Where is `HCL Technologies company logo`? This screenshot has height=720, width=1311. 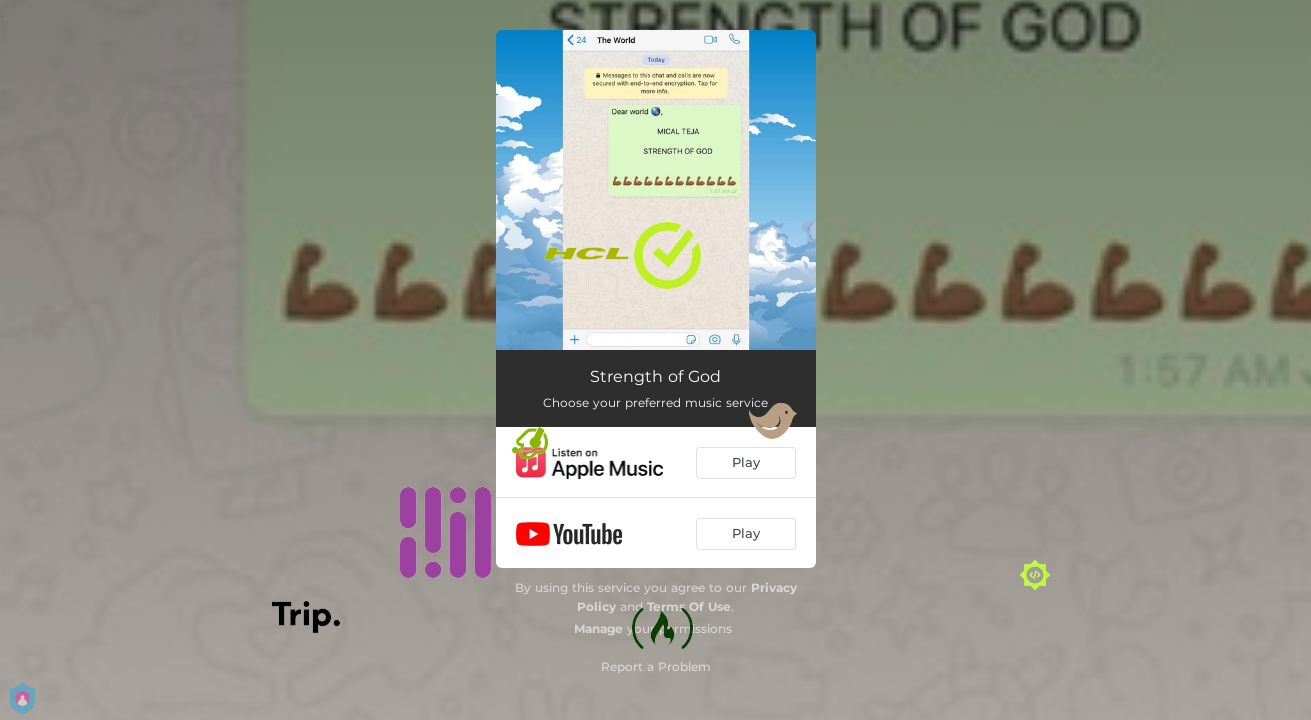 HCL Technologies company logo is located at coordinates (586, 253).